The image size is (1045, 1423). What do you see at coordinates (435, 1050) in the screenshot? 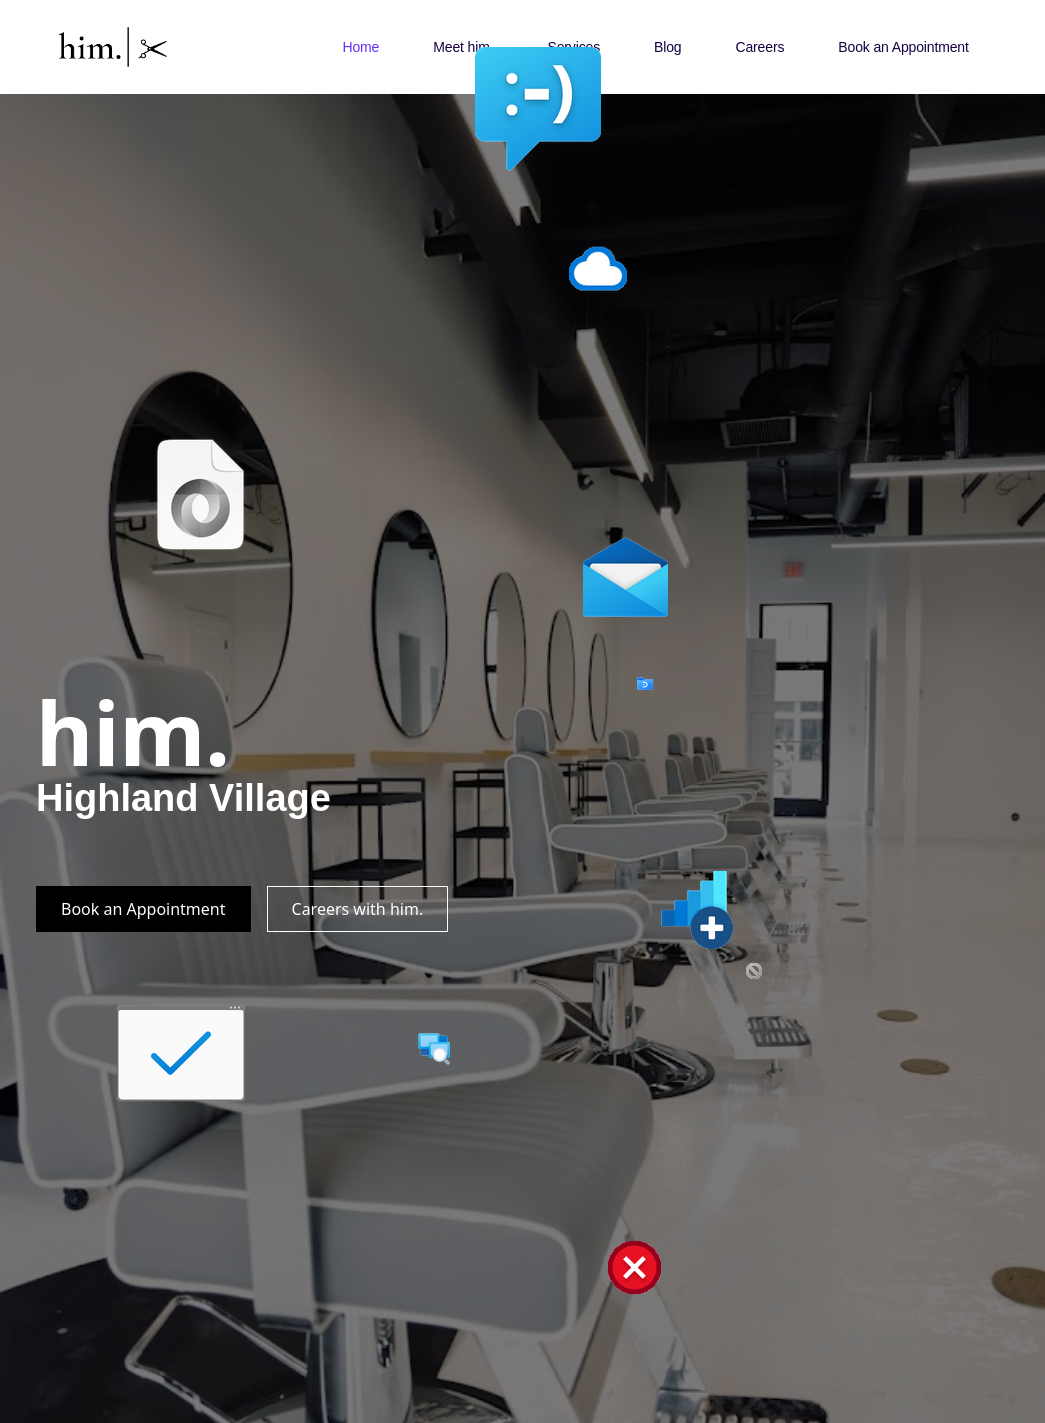
I see `open packet viewer application` at bounding box center [435, 1050].